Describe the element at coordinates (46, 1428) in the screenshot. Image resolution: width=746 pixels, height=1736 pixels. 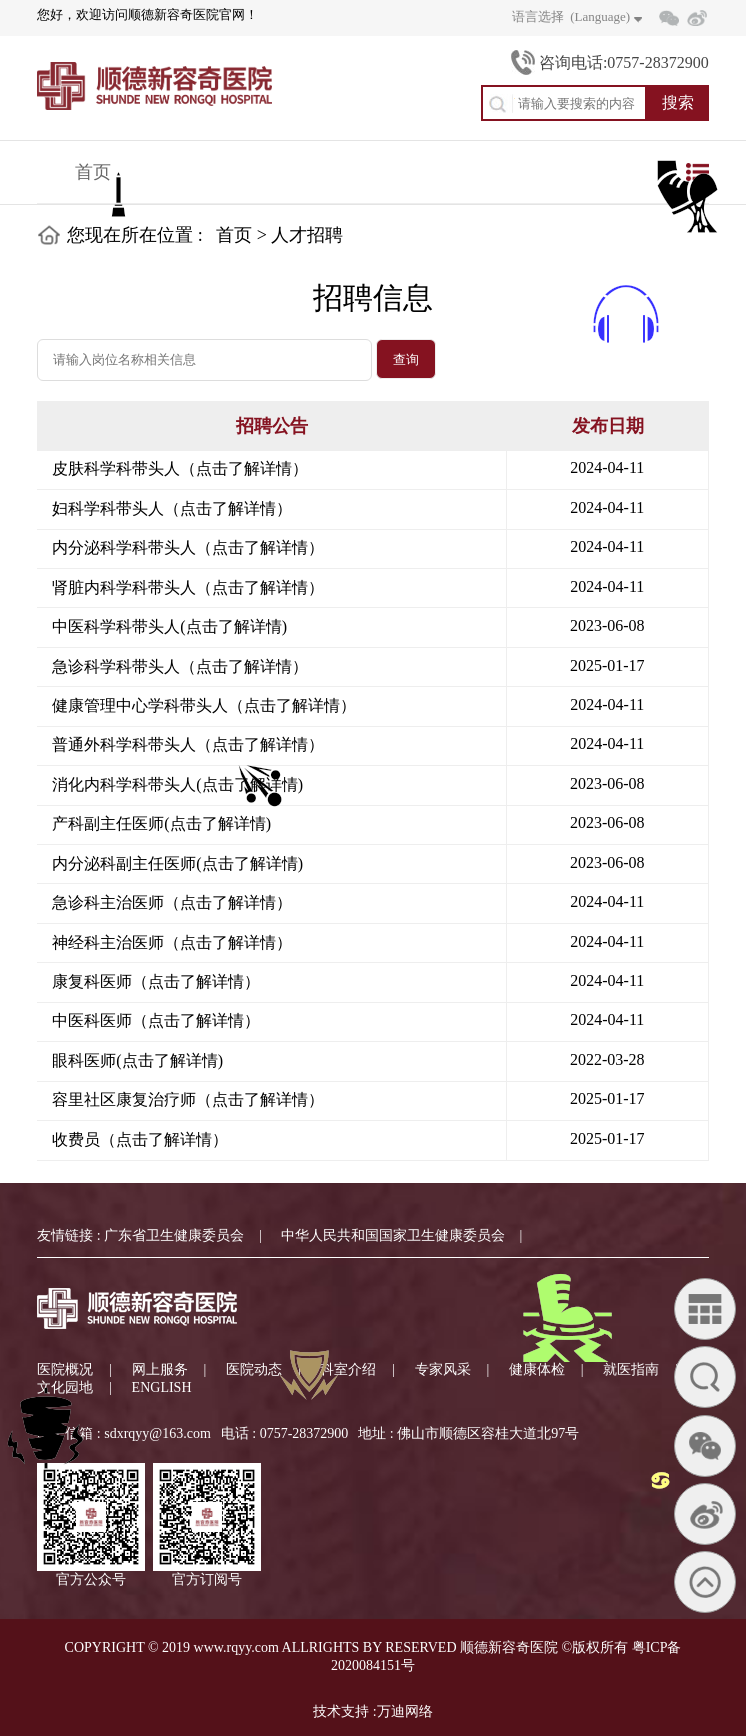
I see `access food or restaurant options in a game` at that location.